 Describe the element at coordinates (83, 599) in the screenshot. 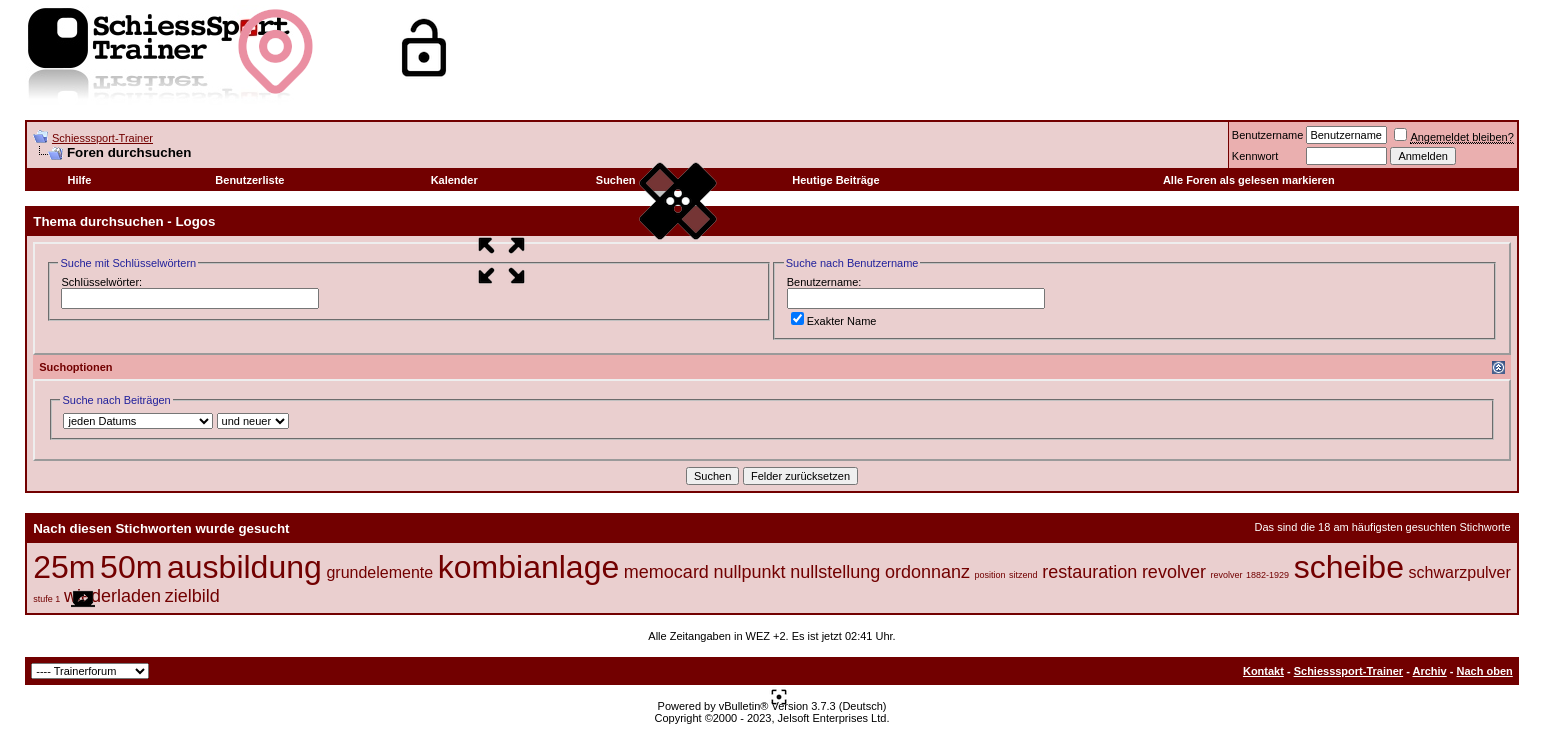

I see `start sharing your screen` at that location.